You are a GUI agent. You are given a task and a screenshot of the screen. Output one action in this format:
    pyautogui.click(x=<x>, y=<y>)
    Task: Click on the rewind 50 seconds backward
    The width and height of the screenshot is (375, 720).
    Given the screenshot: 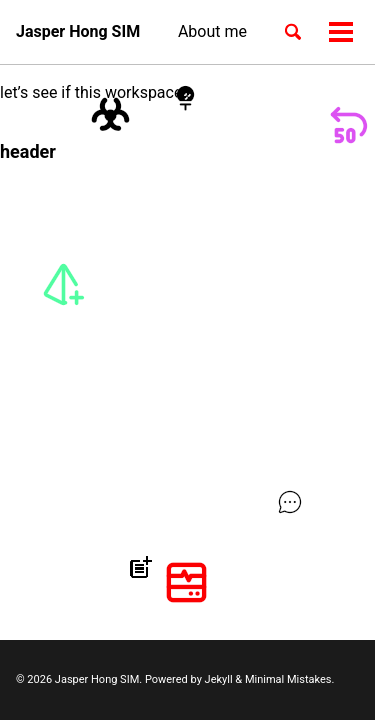 What is the action you would take?
    pyautogui.click(x=348, y=126)
    